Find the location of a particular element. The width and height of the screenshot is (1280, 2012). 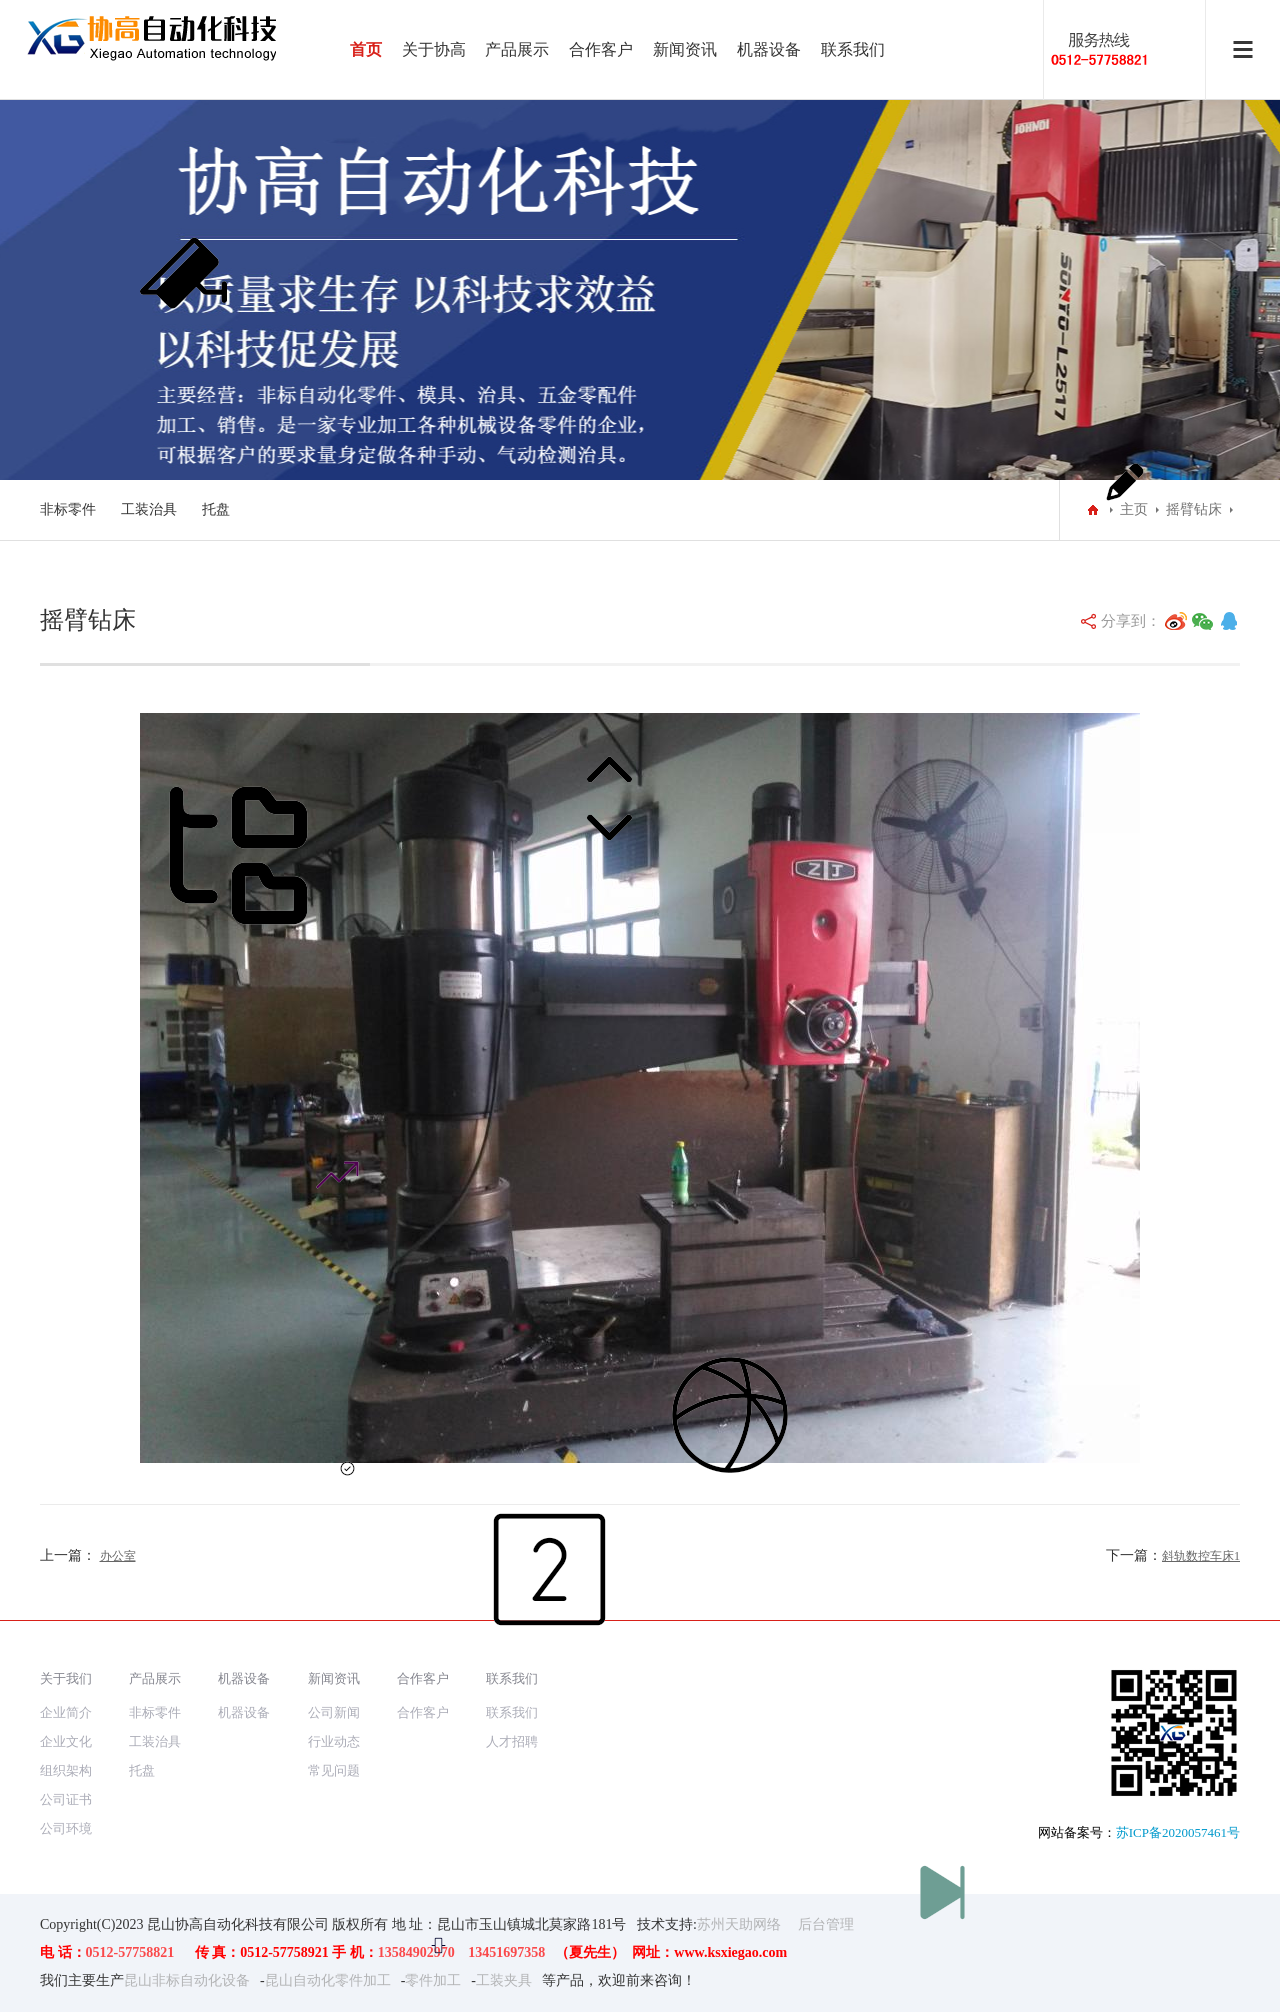

access beach or vacation-related features is located at coordinates (730, 1415).